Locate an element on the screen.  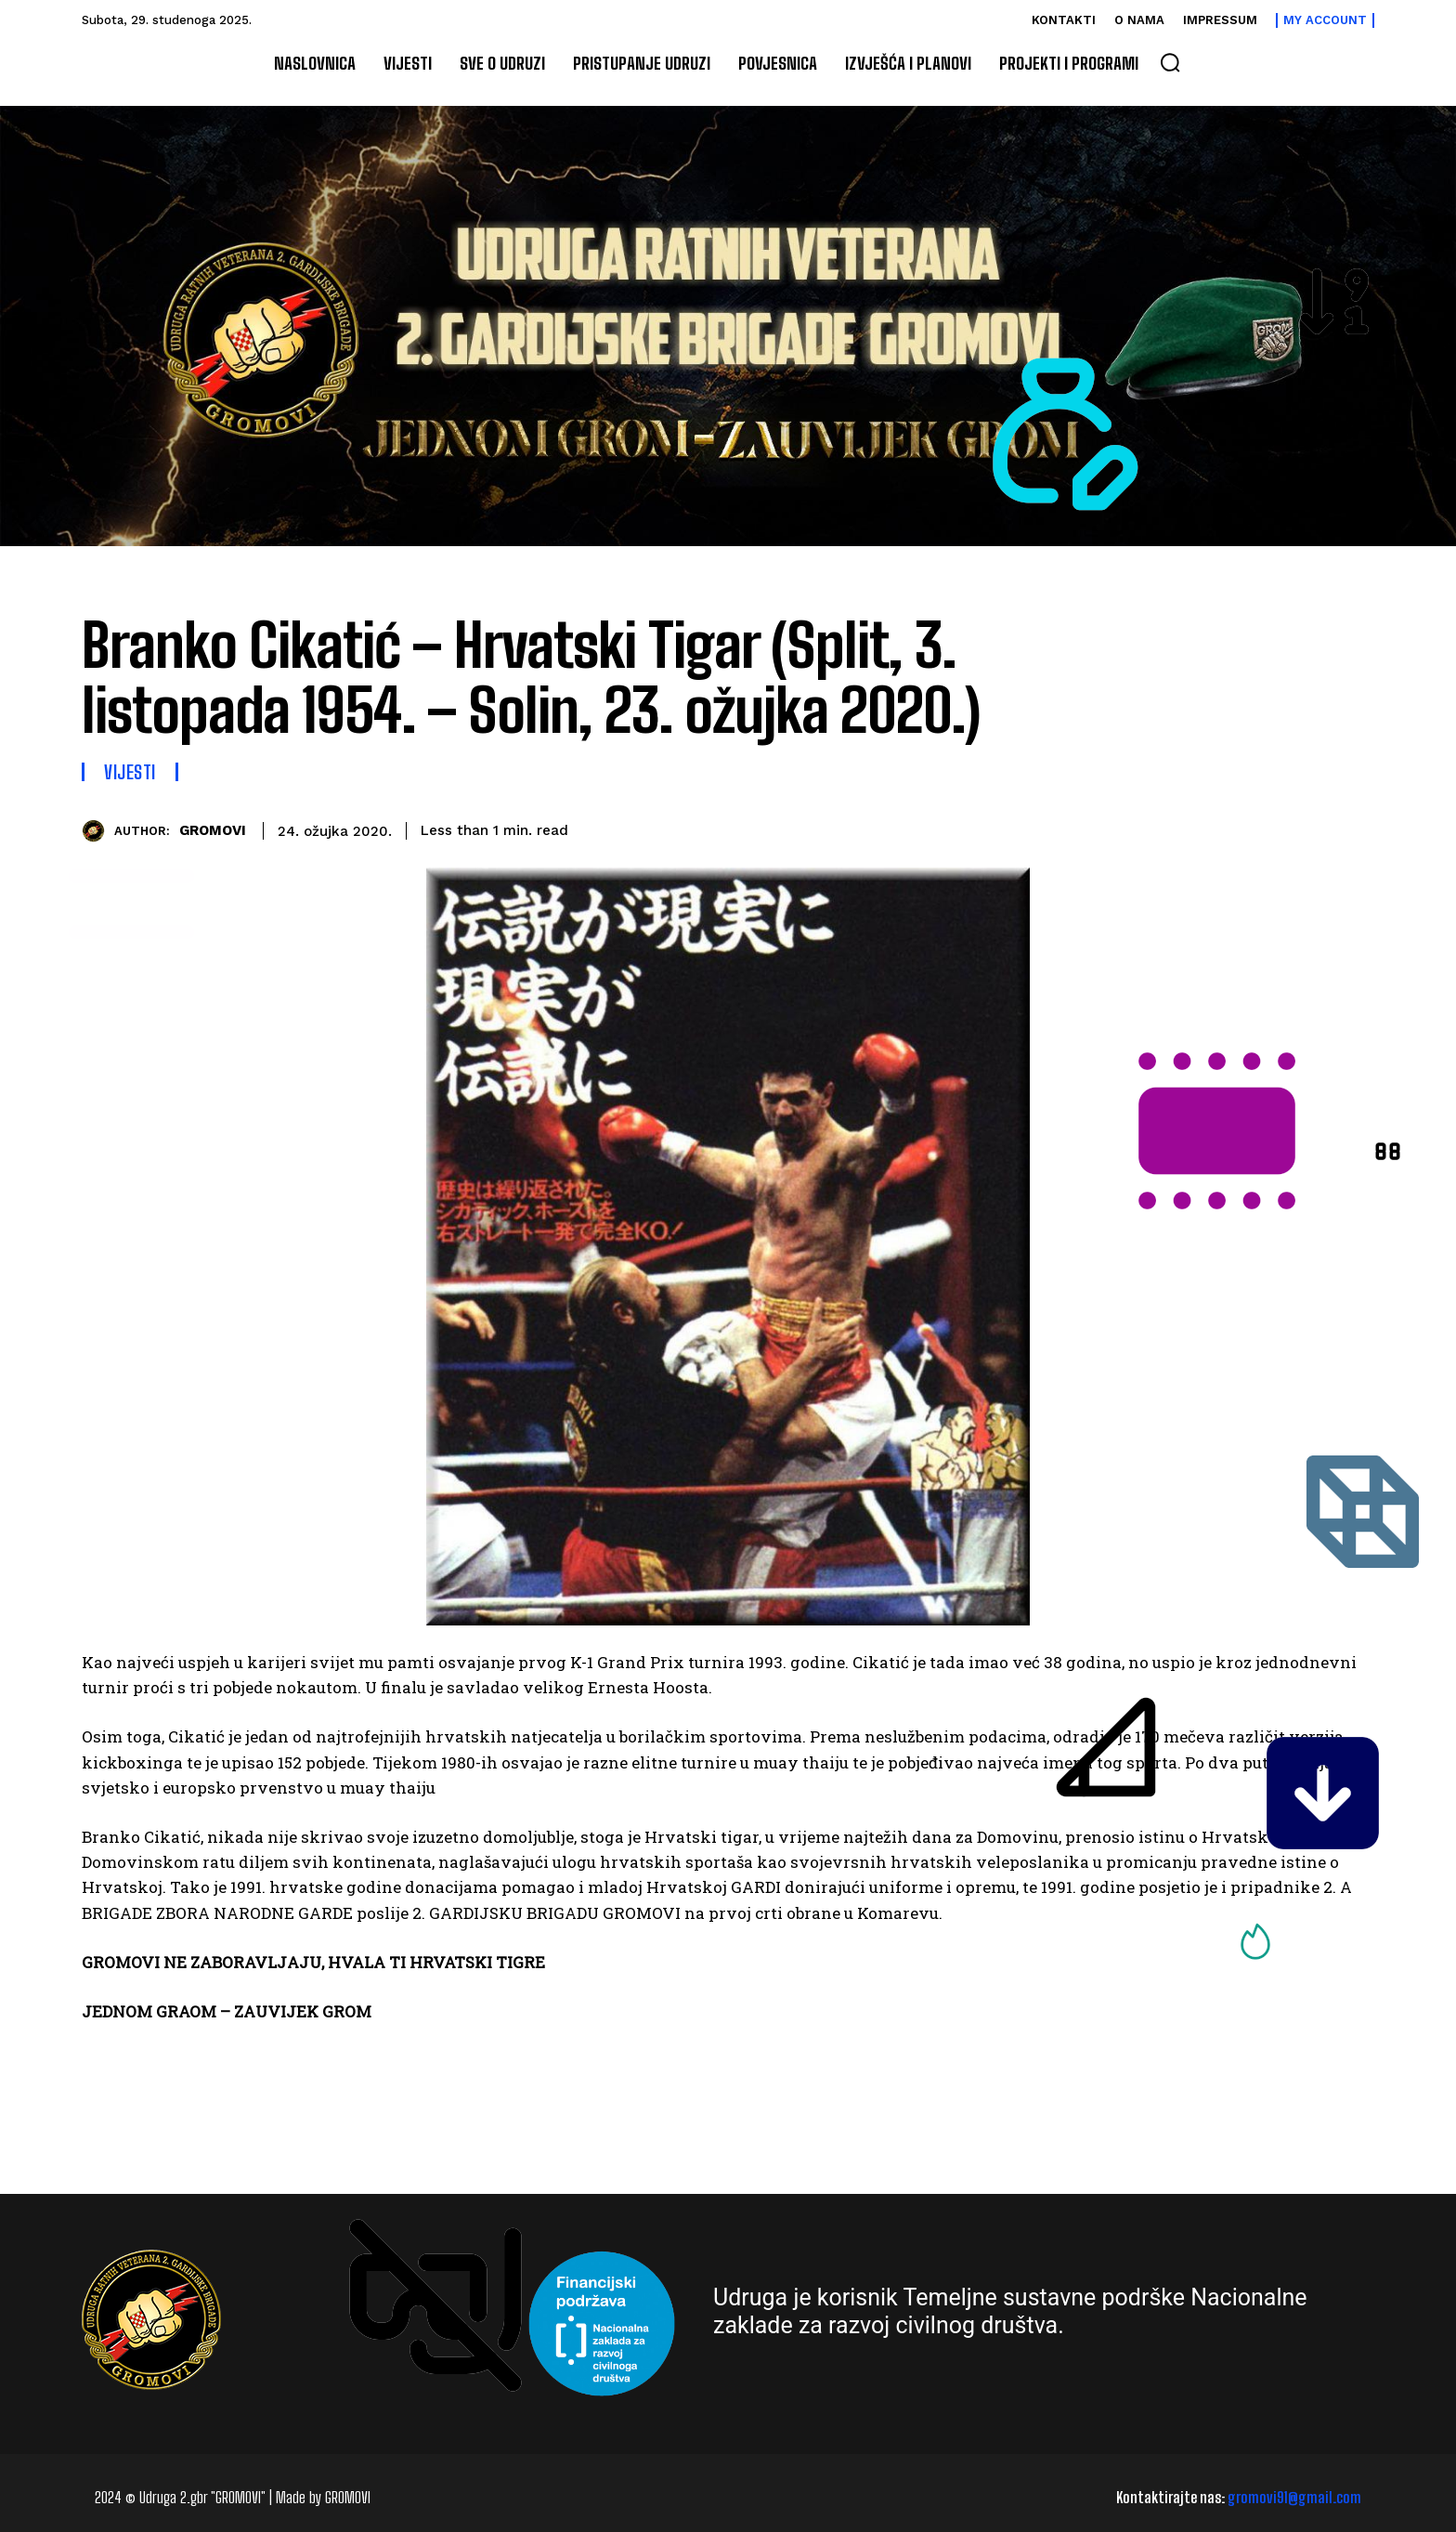
edit budget or savings details is located at coordinates (1058, 430).